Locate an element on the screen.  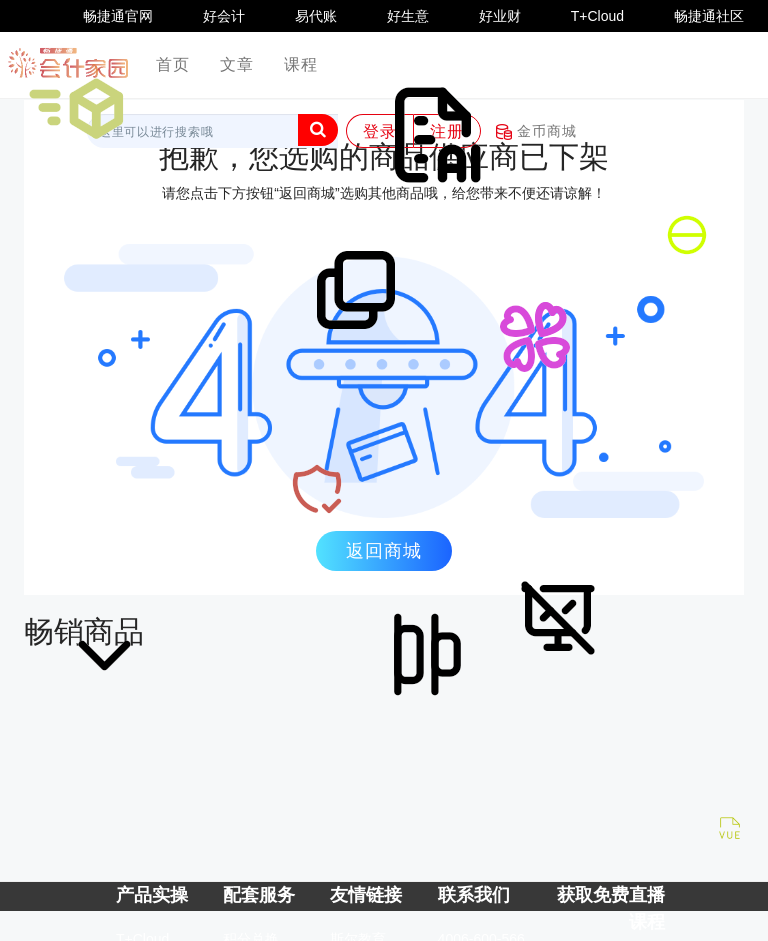
expand a dropdown menu or collapsed section is located at coordinates (104, 655).